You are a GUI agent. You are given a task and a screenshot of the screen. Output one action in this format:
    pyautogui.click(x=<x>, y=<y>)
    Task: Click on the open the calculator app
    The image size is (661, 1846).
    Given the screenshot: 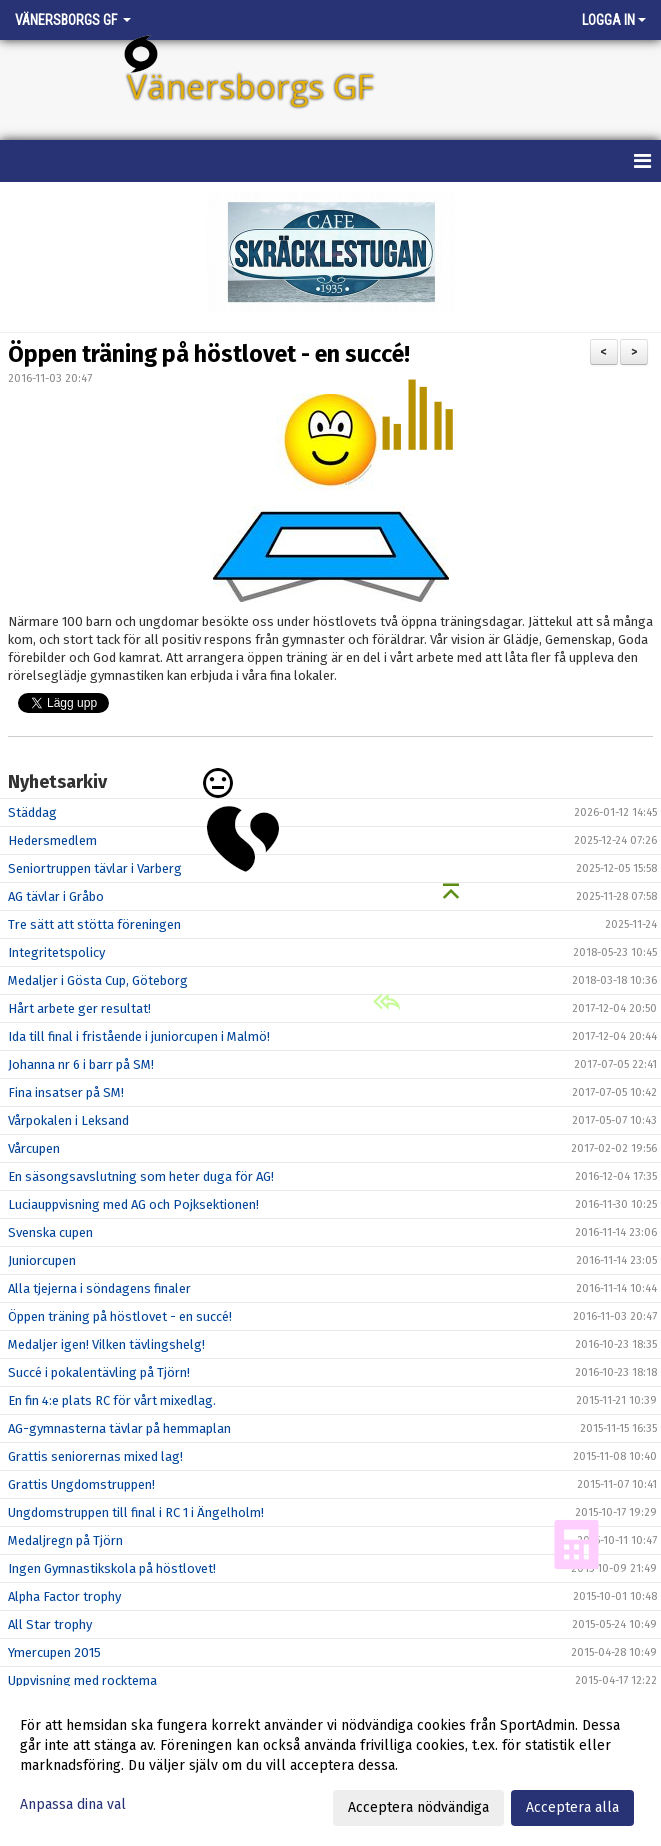 What is the action you would take?
    pyautogui.click(x=576, y=1544)
    